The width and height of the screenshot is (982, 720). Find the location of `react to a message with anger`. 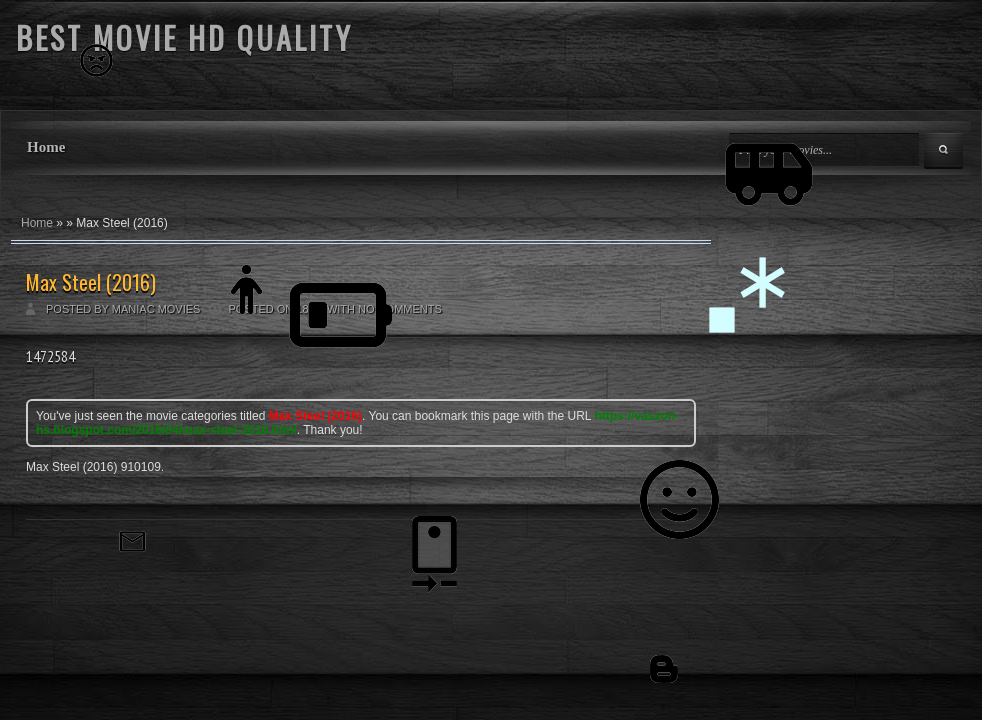

react to a message with anger is located at coordinates (96, 60).